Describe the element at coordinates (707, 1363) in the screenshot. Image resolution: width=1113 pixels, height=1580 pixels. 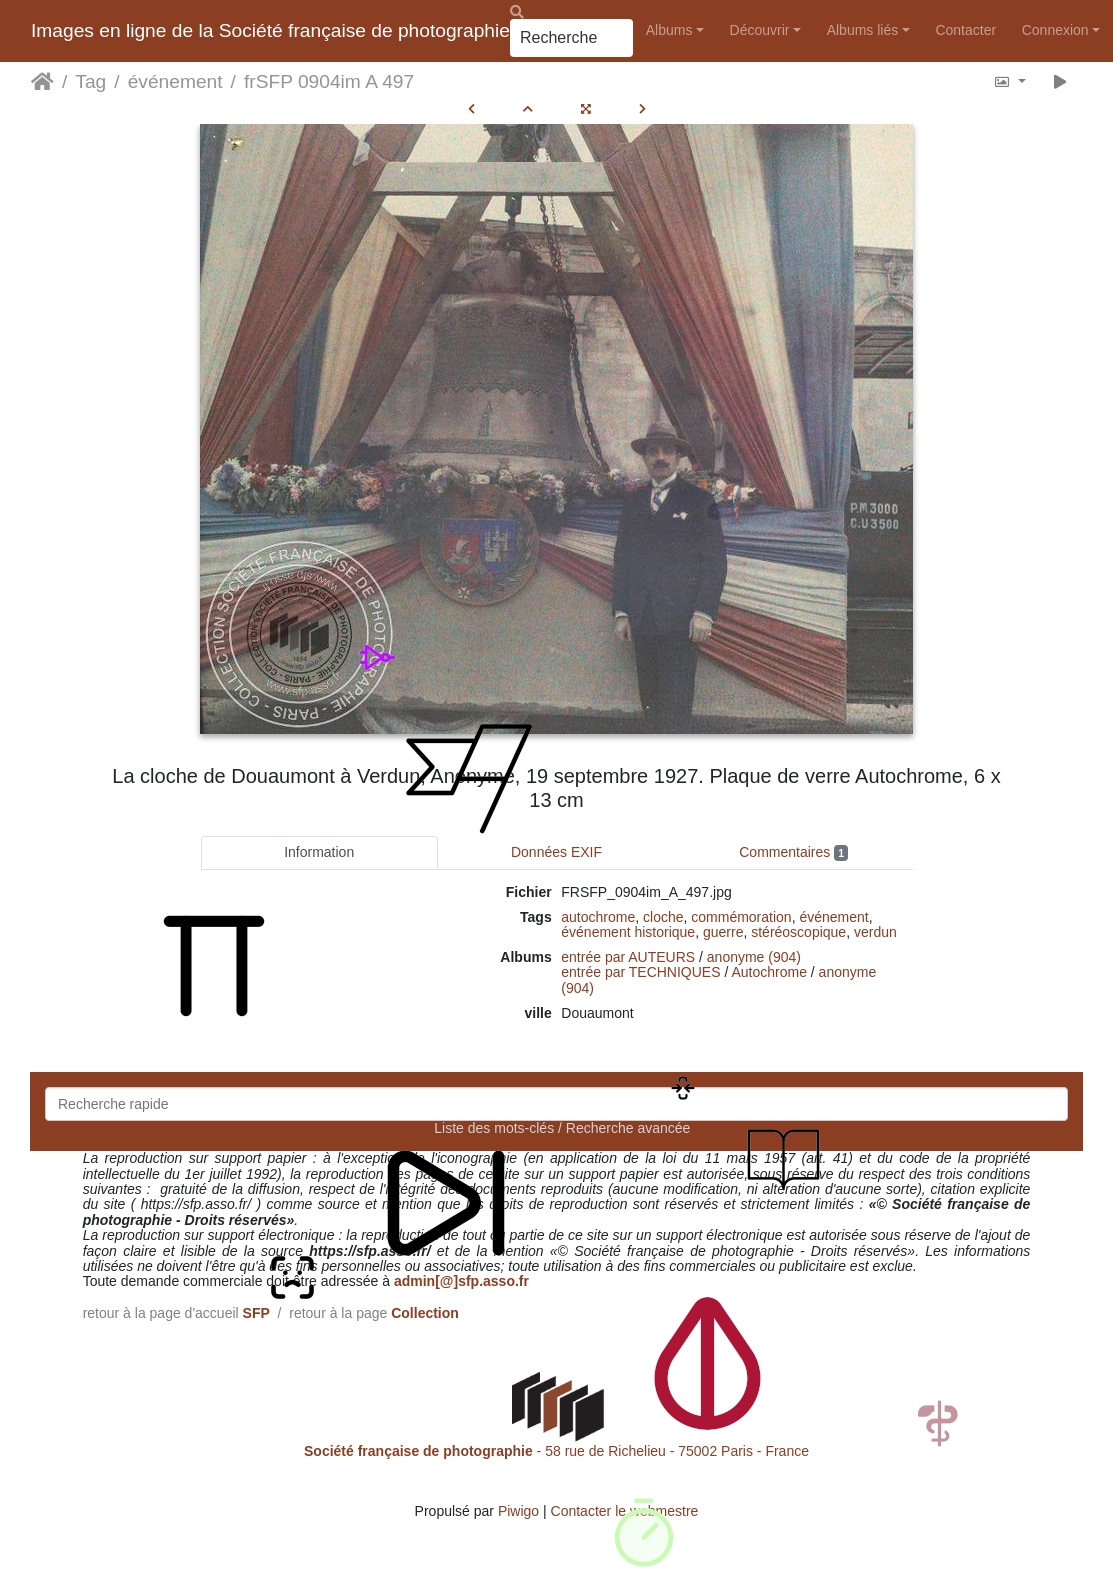
I see `indicates 50% humidity level` at that location.